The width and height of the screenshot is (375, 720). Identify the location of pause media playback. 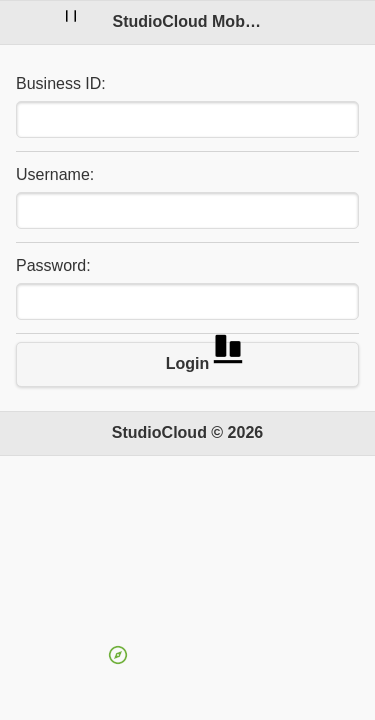
(71, 16).